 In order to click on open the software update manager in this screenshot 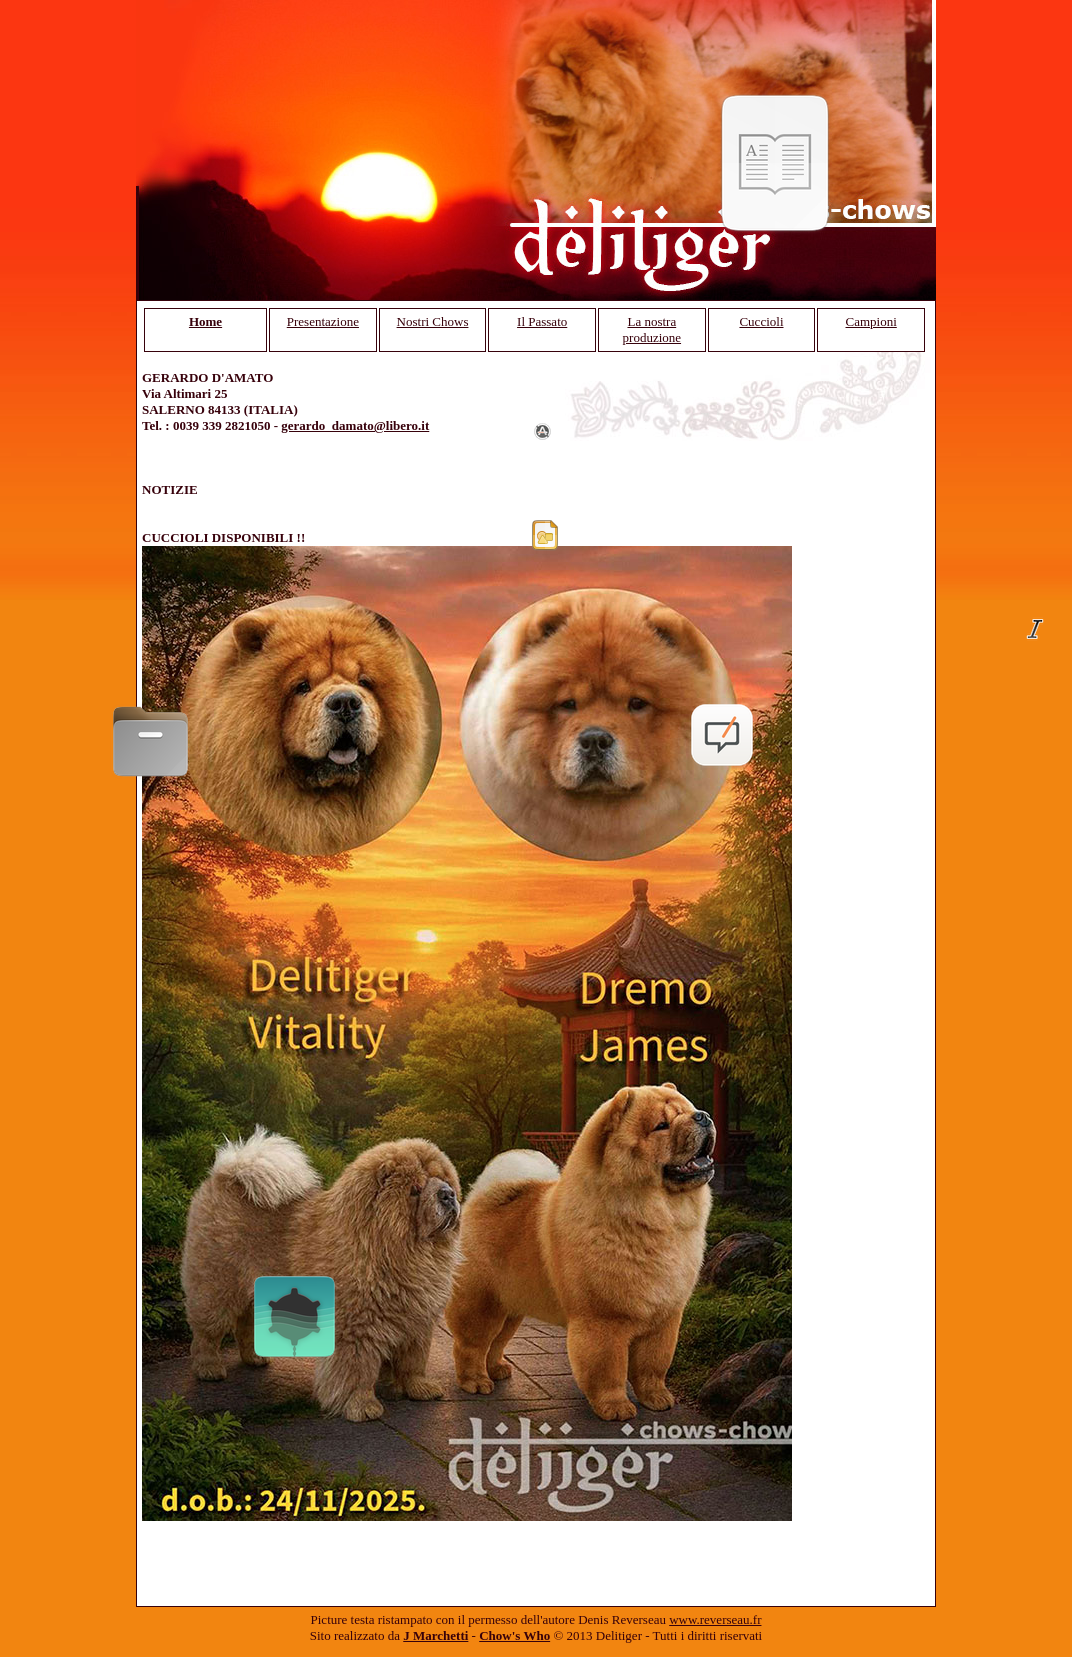, I will do `click(542, 431)`.